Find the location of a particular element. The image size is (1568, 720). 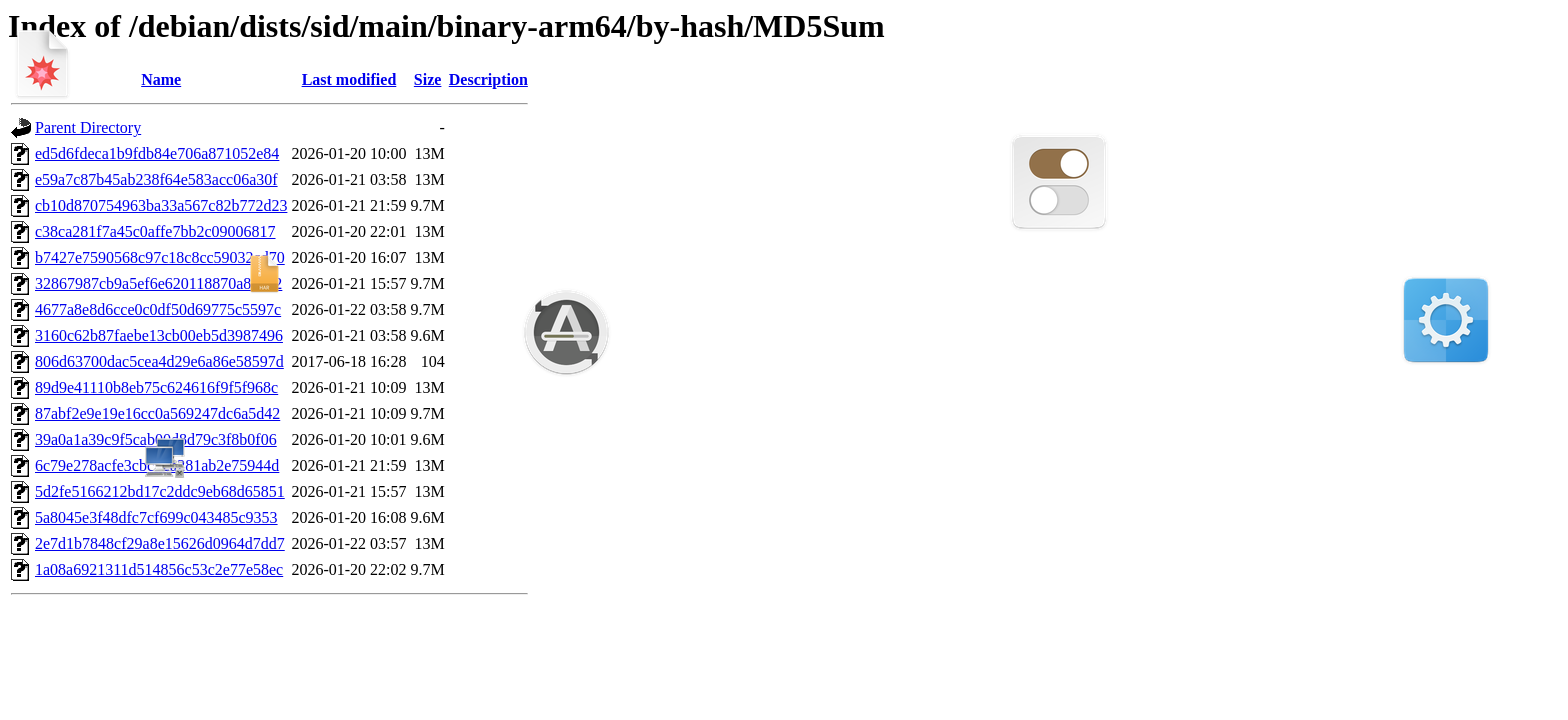

open the software updater application is located at coordinates (566, 332).